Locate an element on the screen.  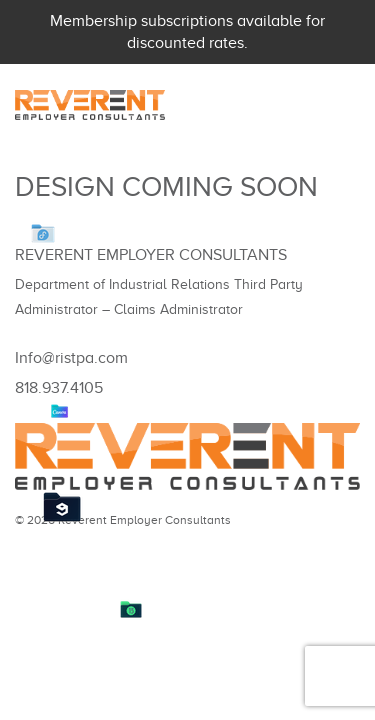
folder containing fedora linux system files is located at coordinates (43, 234).